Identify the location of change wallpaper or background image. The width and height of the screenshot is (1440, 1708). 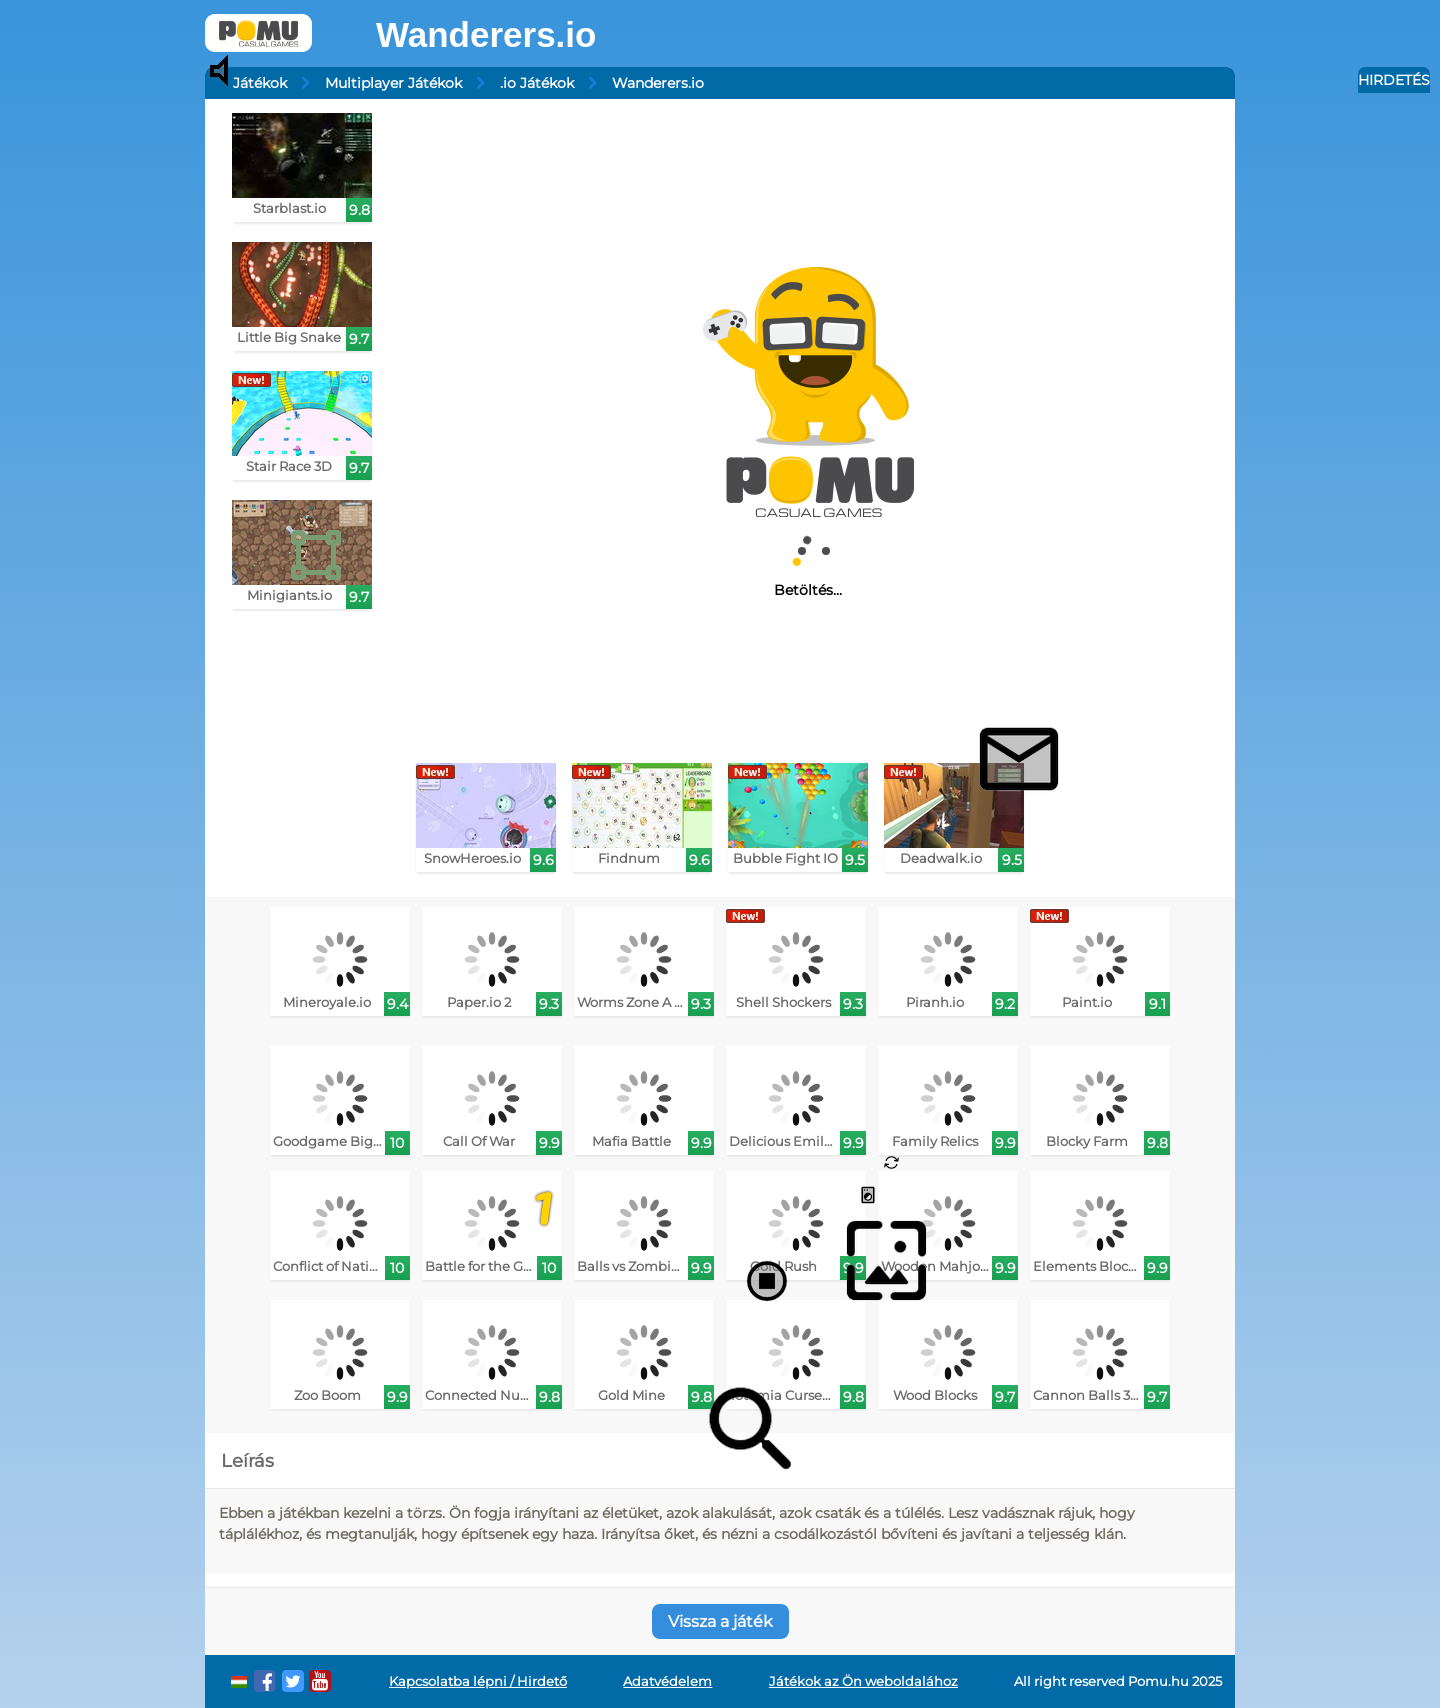
(886, 1260).